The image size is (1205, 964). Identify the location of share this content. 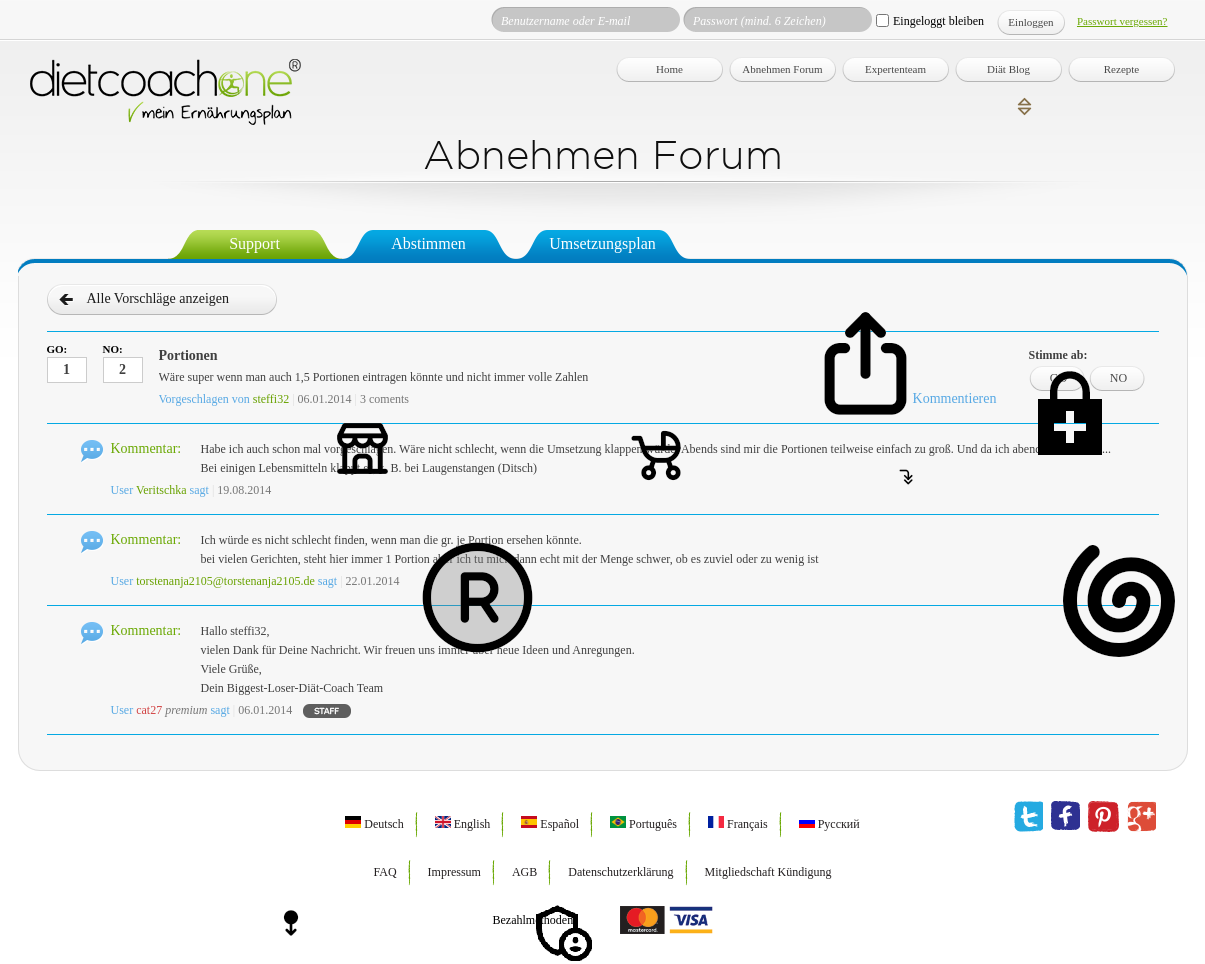
(865, 363).